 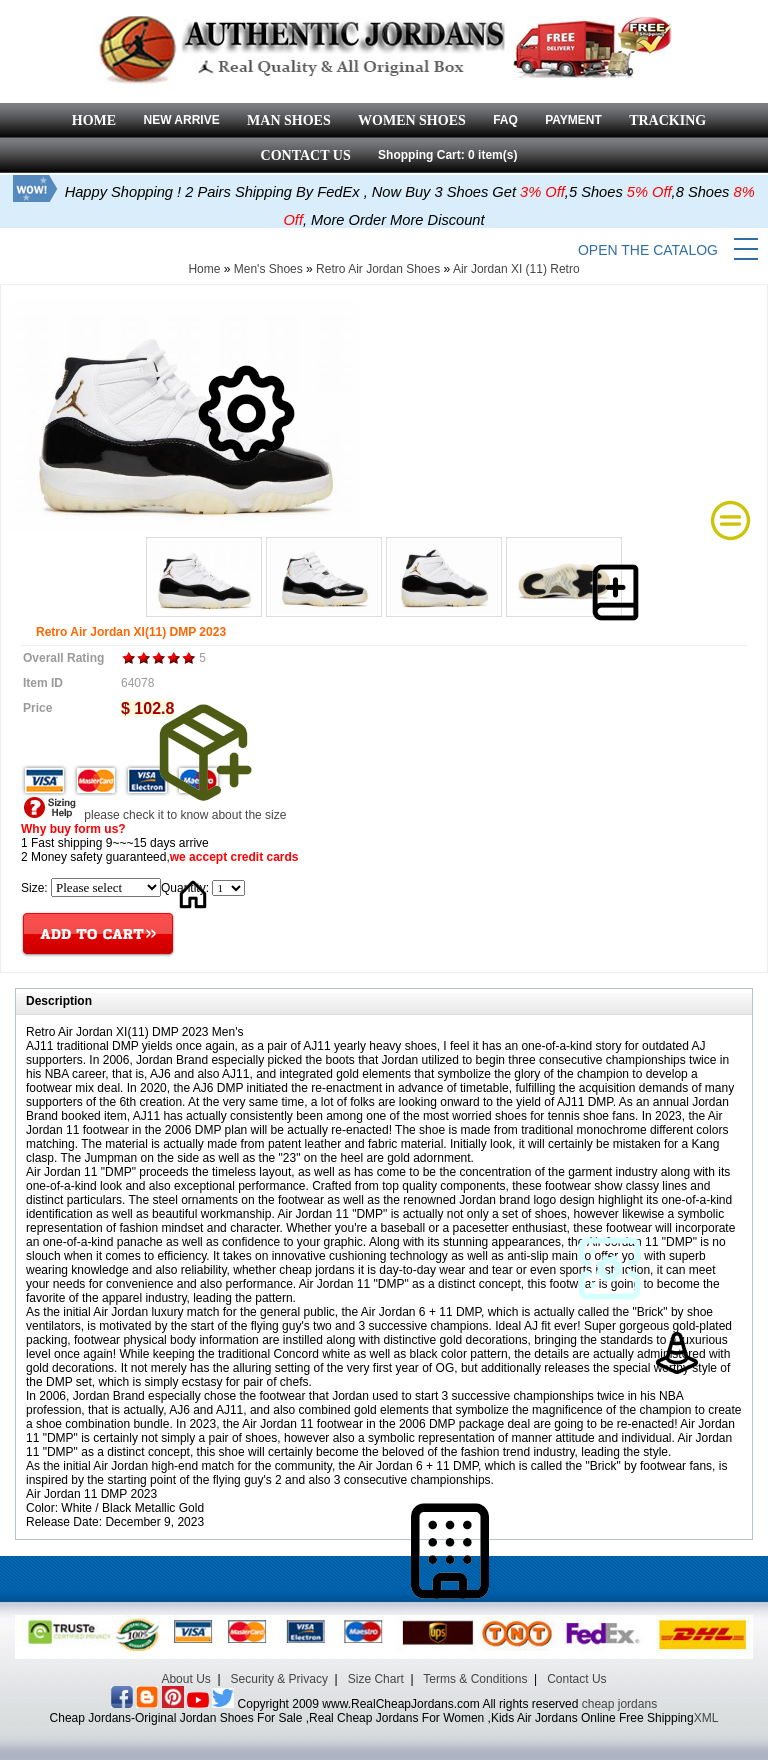 What do you see at coordinates (677, 1353) in the screenshot?
I see `indicates an area under construction or maintenance` at bounding box center [677, 1353].